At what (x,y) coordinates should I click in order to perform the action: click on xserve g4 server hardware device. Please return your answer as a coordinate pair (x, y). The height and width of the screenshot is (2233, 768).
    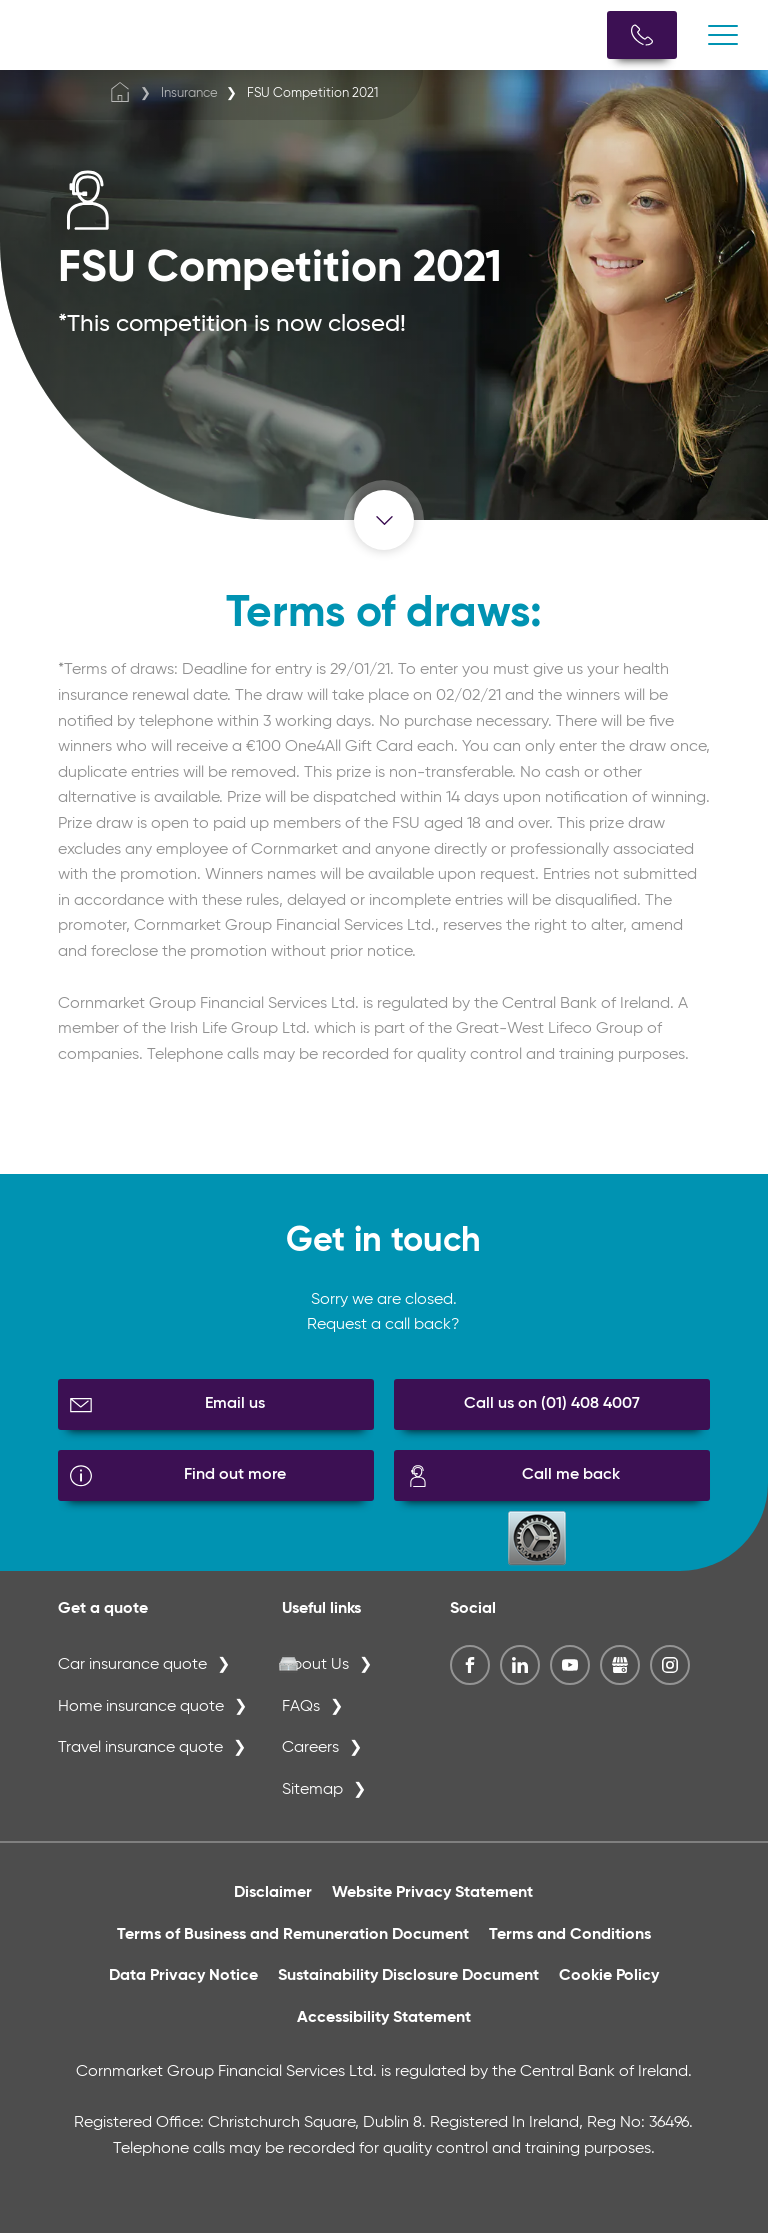
    Looking at the image, I should click on (288, 1663).